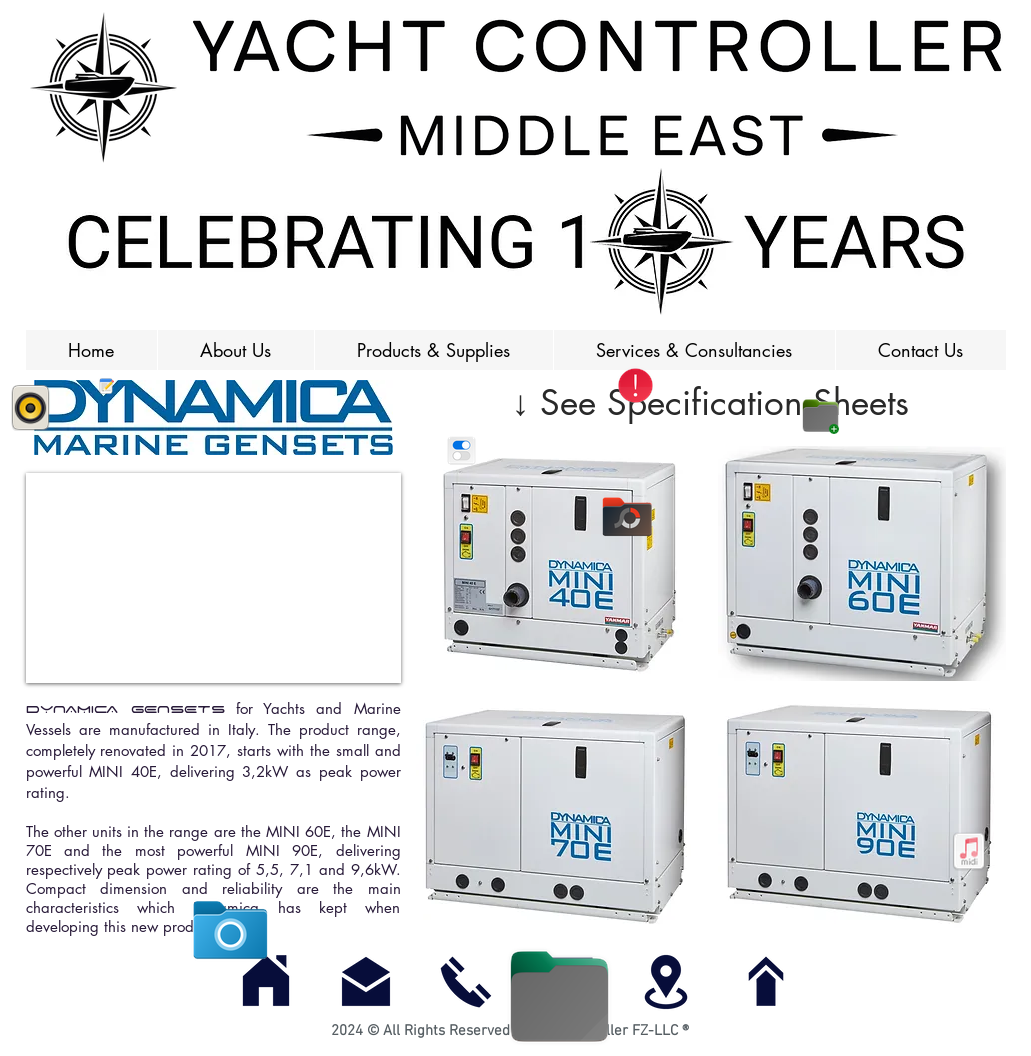  I want to click on access system sound settings, so click(30, 407).